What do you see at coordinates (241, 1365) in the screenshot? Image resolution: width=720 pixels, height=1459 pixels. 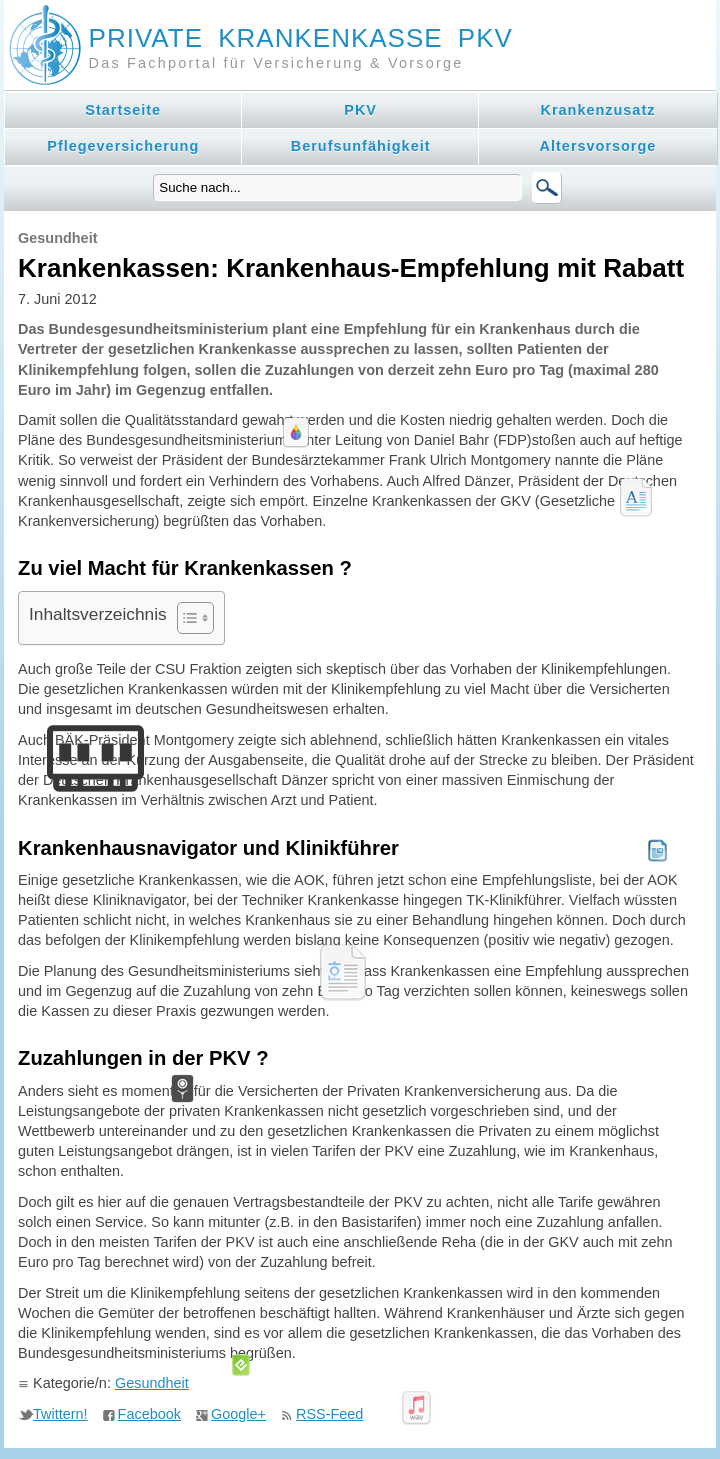 I see `an epub ebook file` at bounding box center [241, 1365].